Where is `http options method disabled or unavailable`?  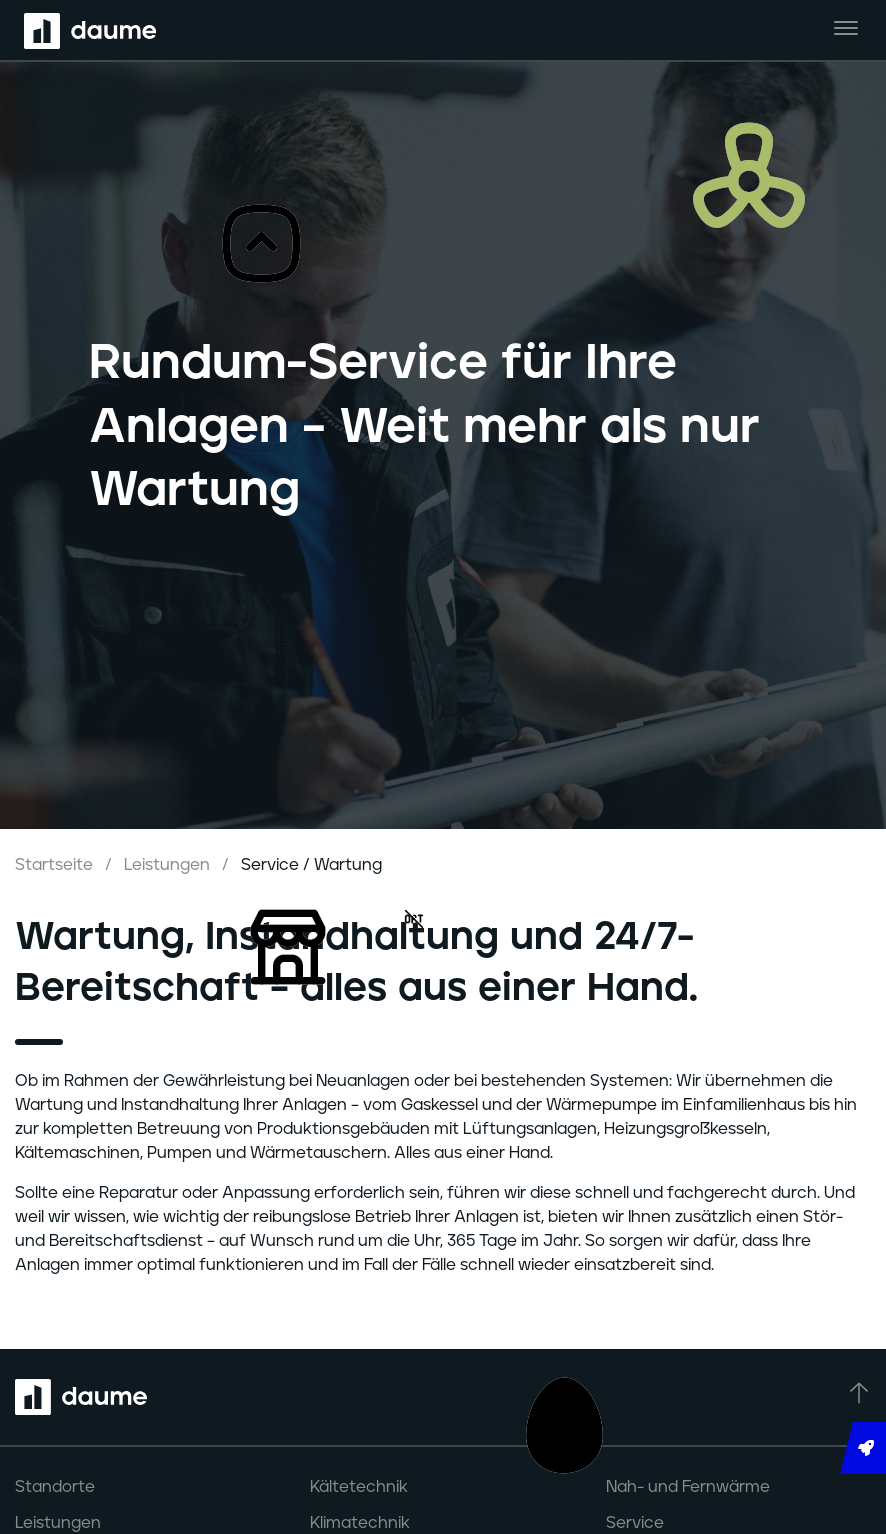 http options method disabled or unavailable is located at coordinates (414, 919).